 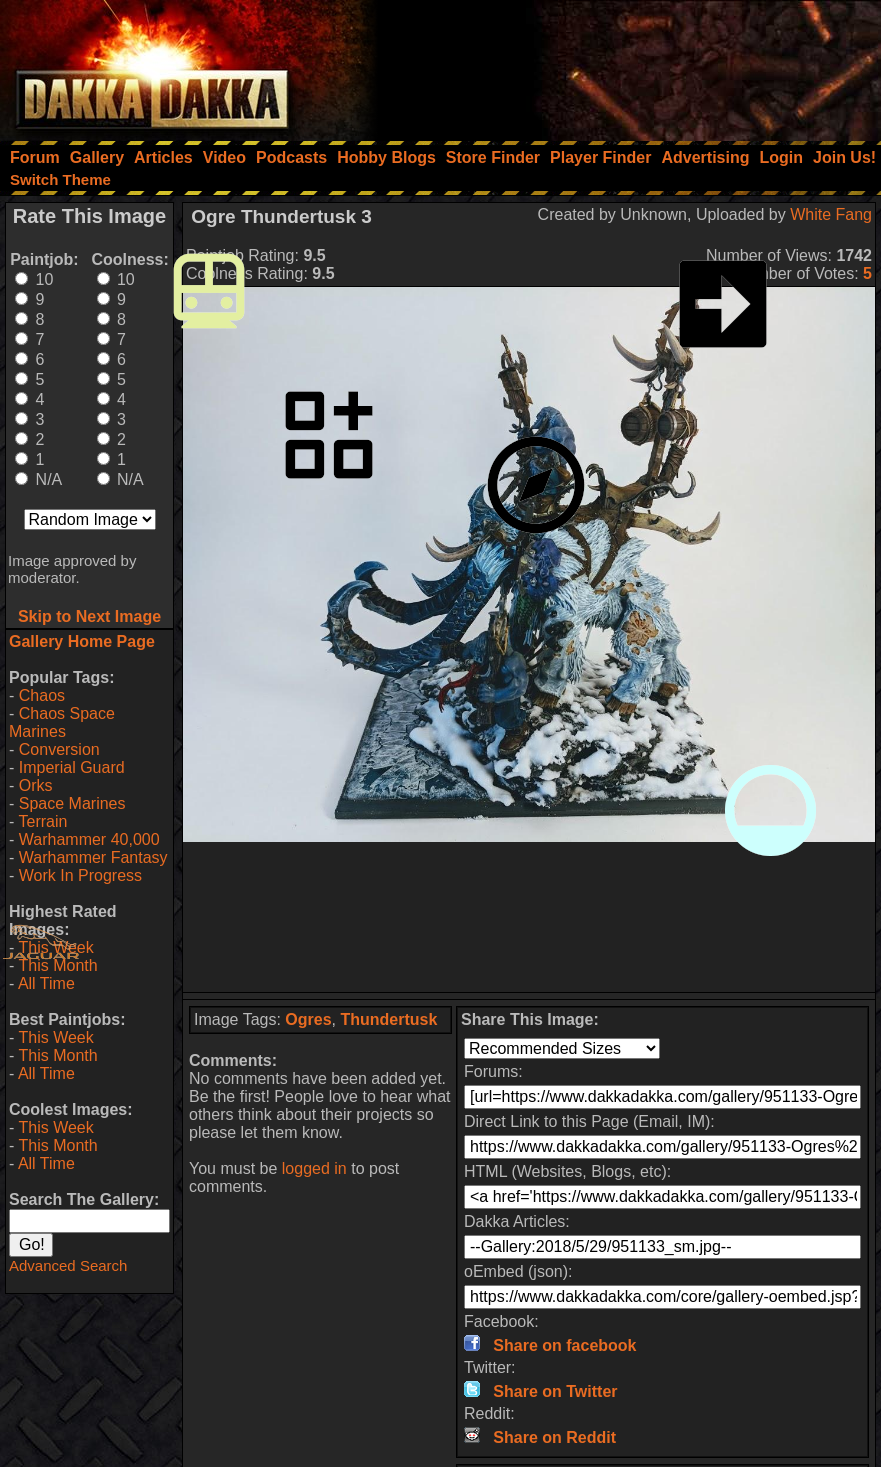 I want to click on add a new function or module, so click(x=329, y=435).